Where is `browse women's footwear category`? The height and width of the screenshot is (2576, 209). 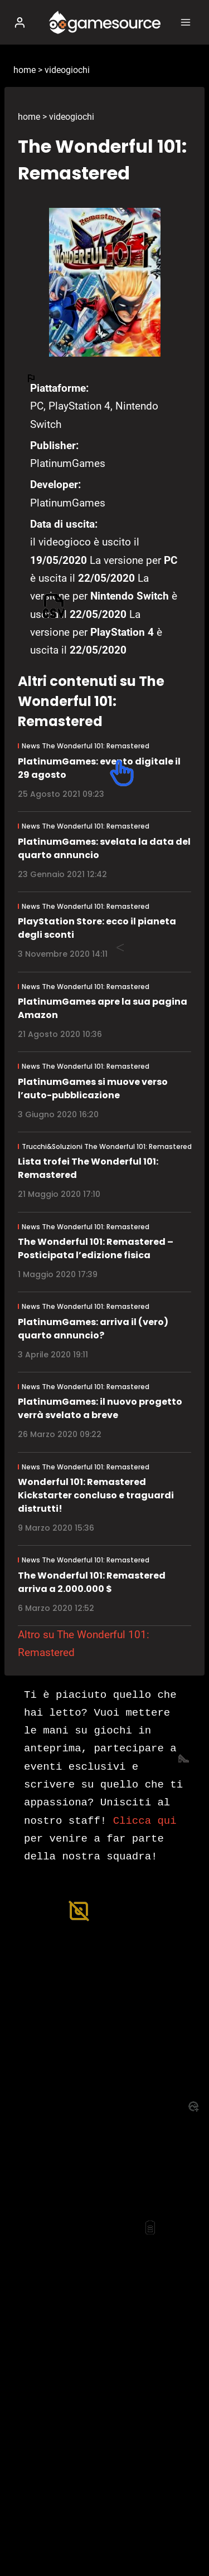
browse women's footwear category is located at coordinates (183, 1759).